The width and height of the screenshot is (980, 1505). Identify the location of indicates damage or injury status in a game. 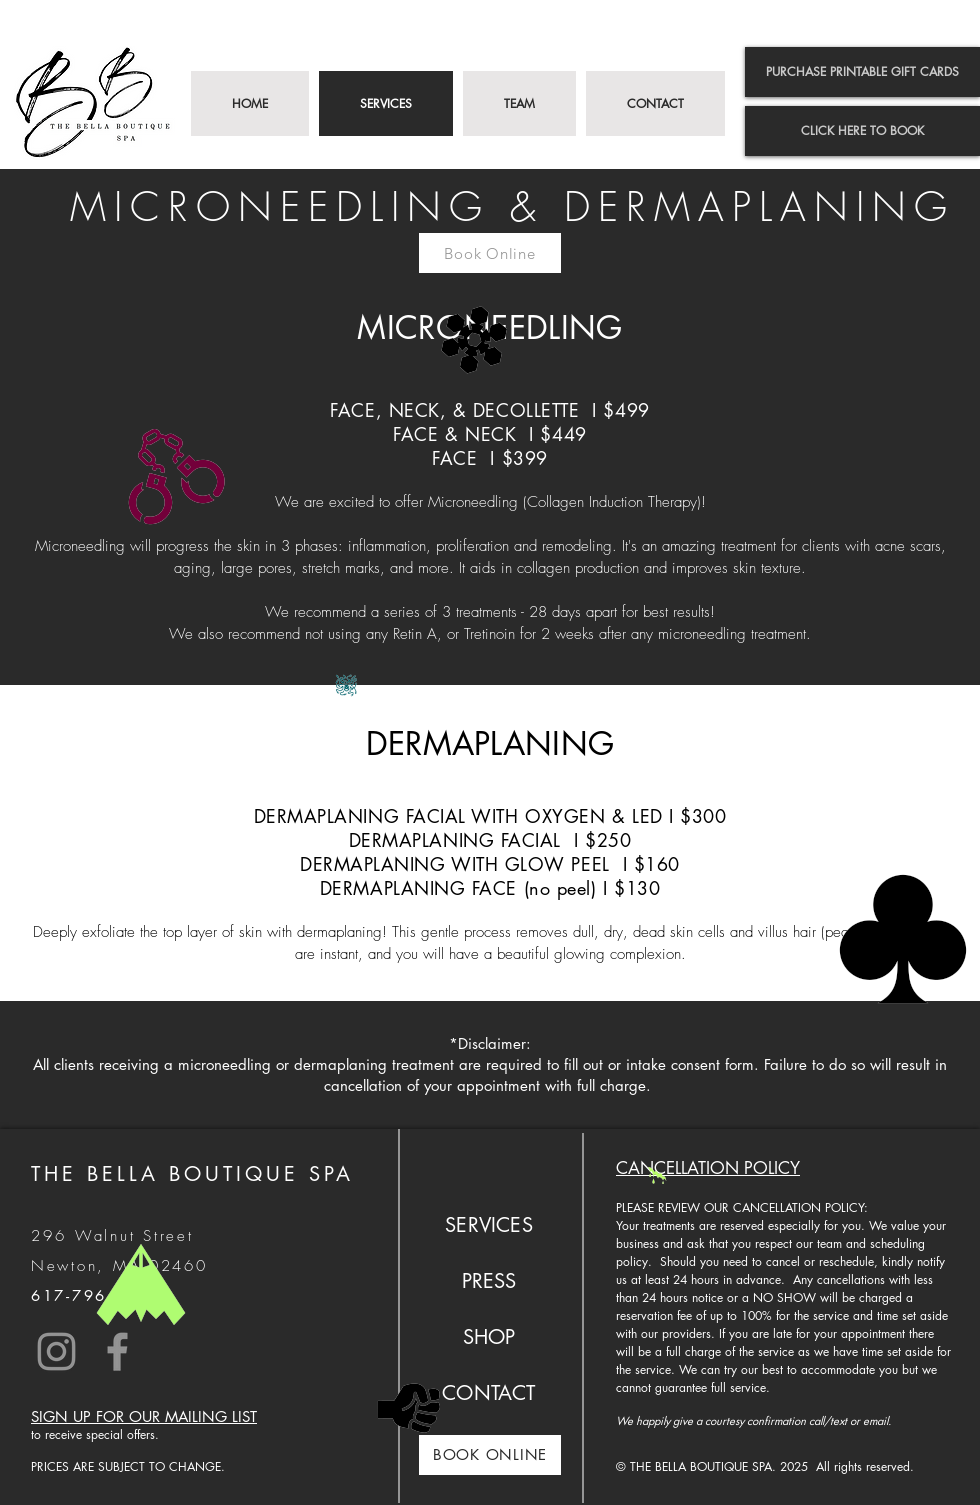
(657, 1176).